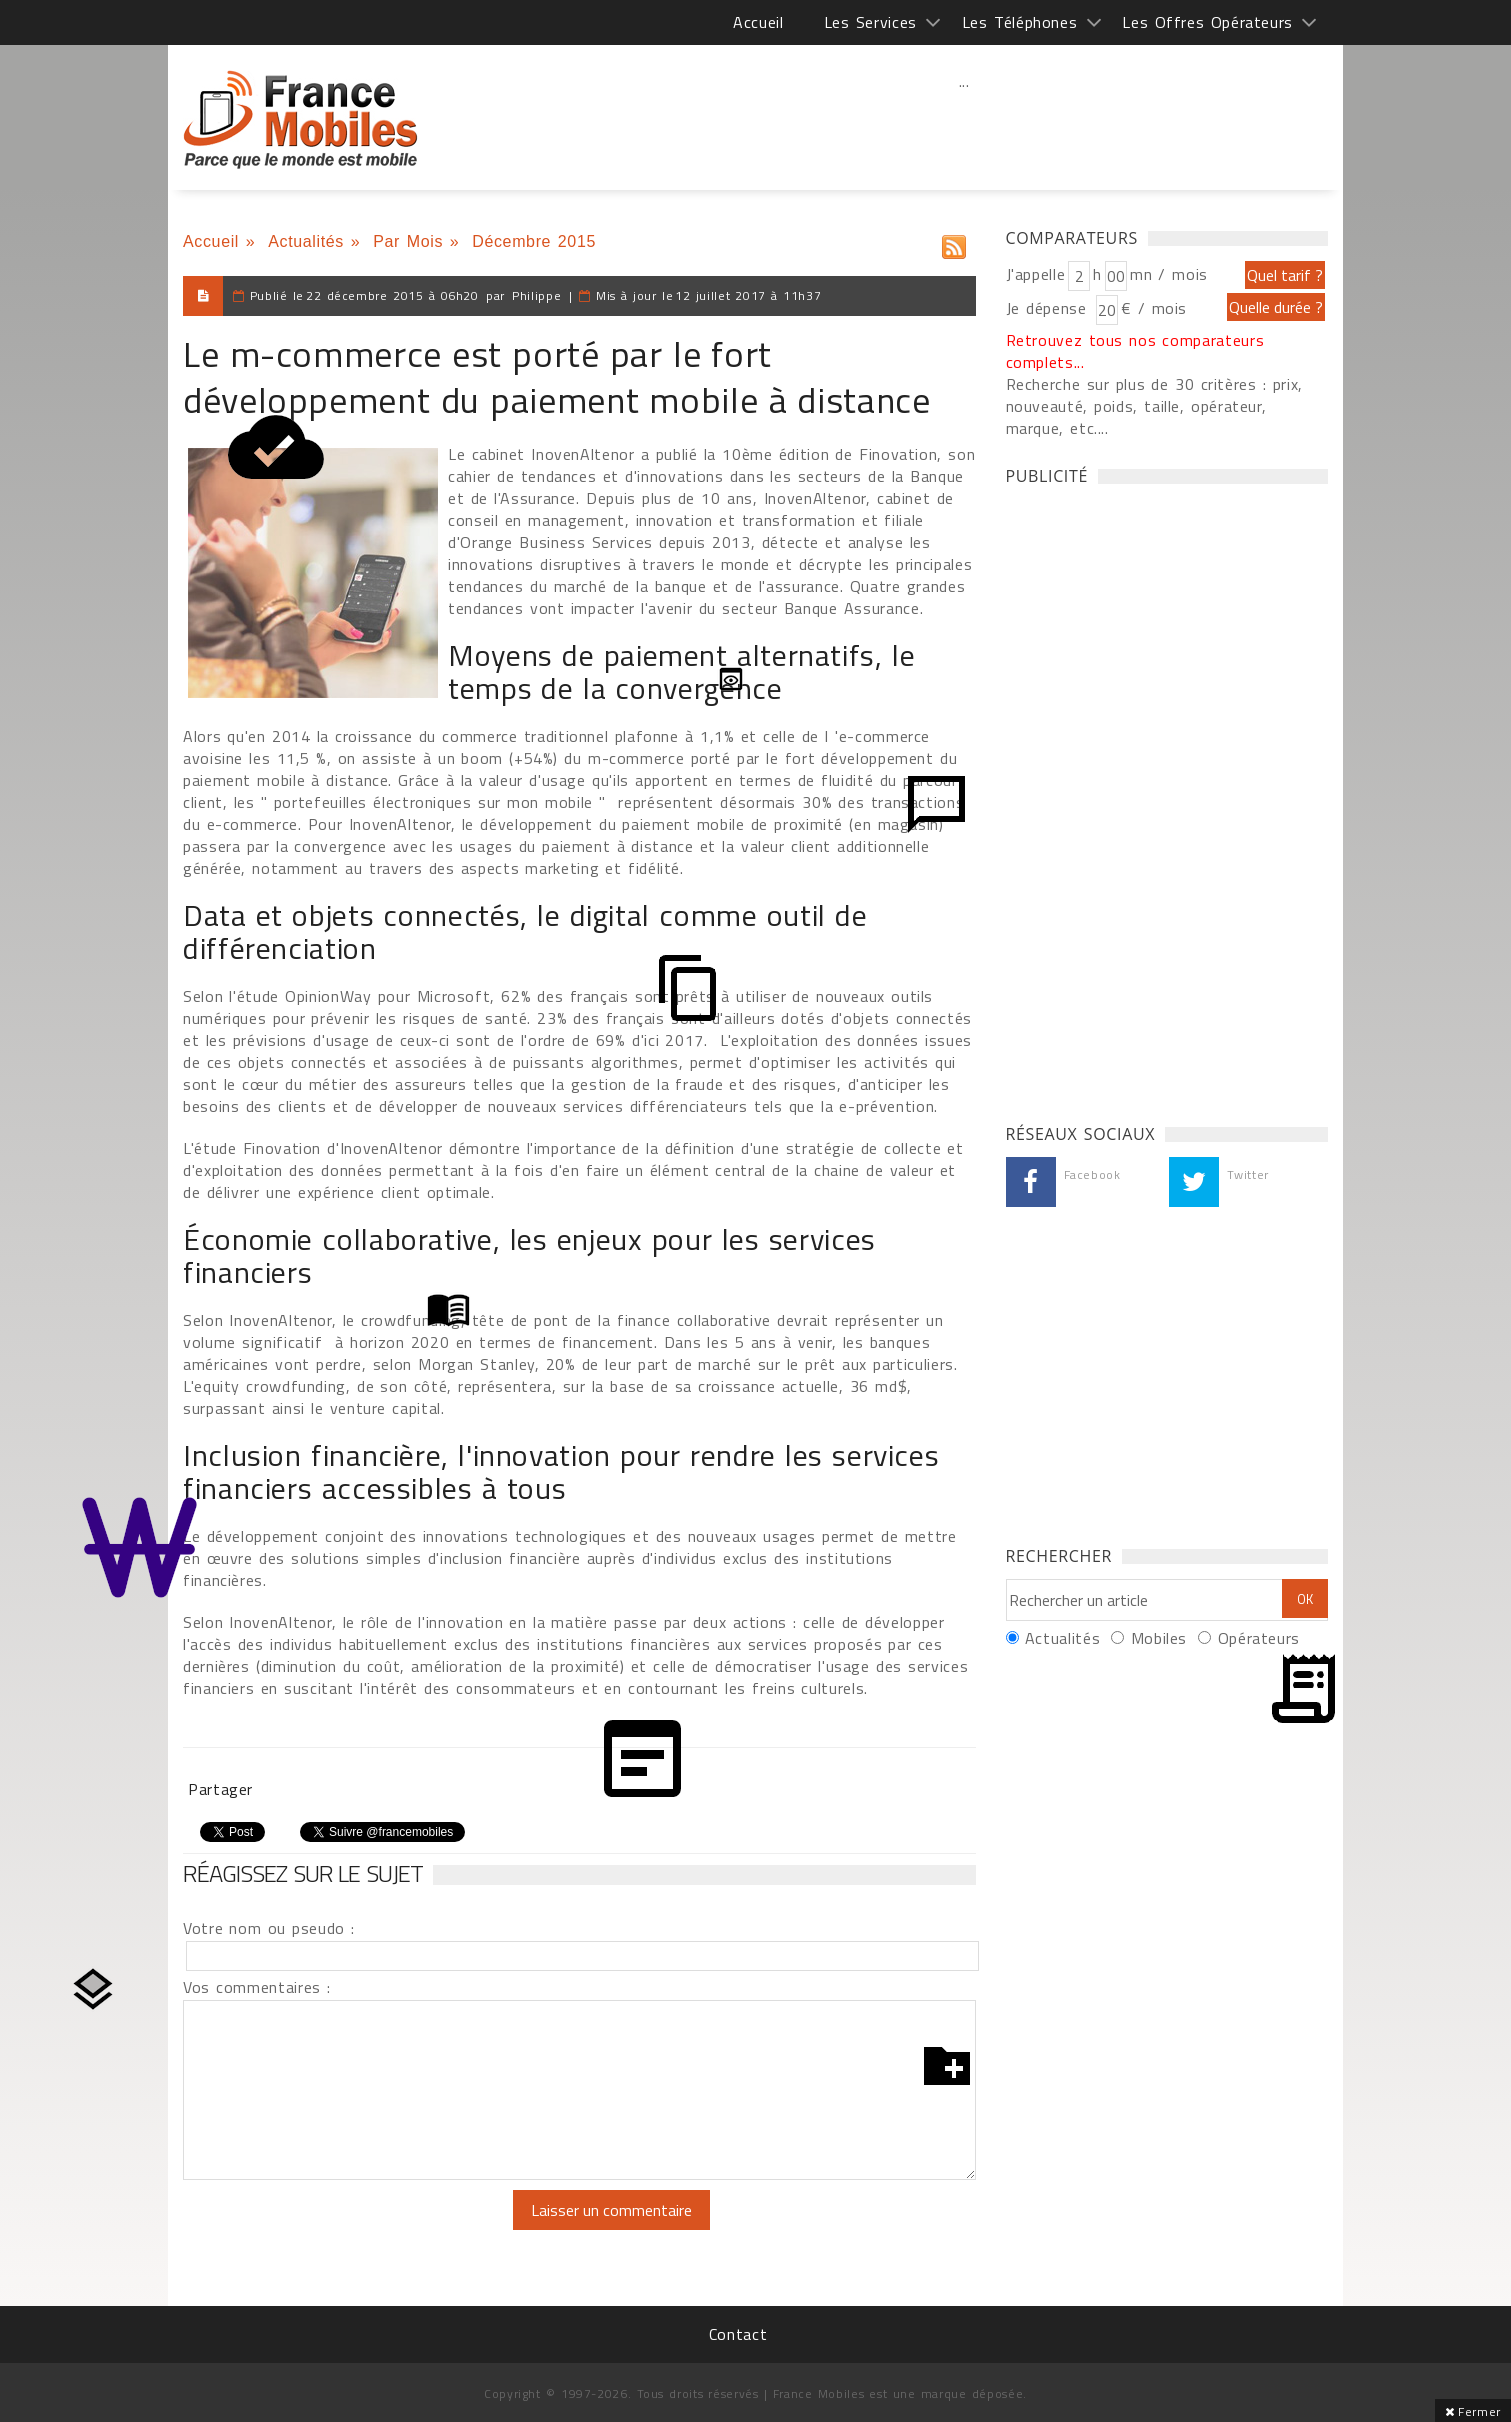  What do you see at coordinates (936, 804) in the screenshot?
I see `open chat or messaging` at bounding box center [936, 804].